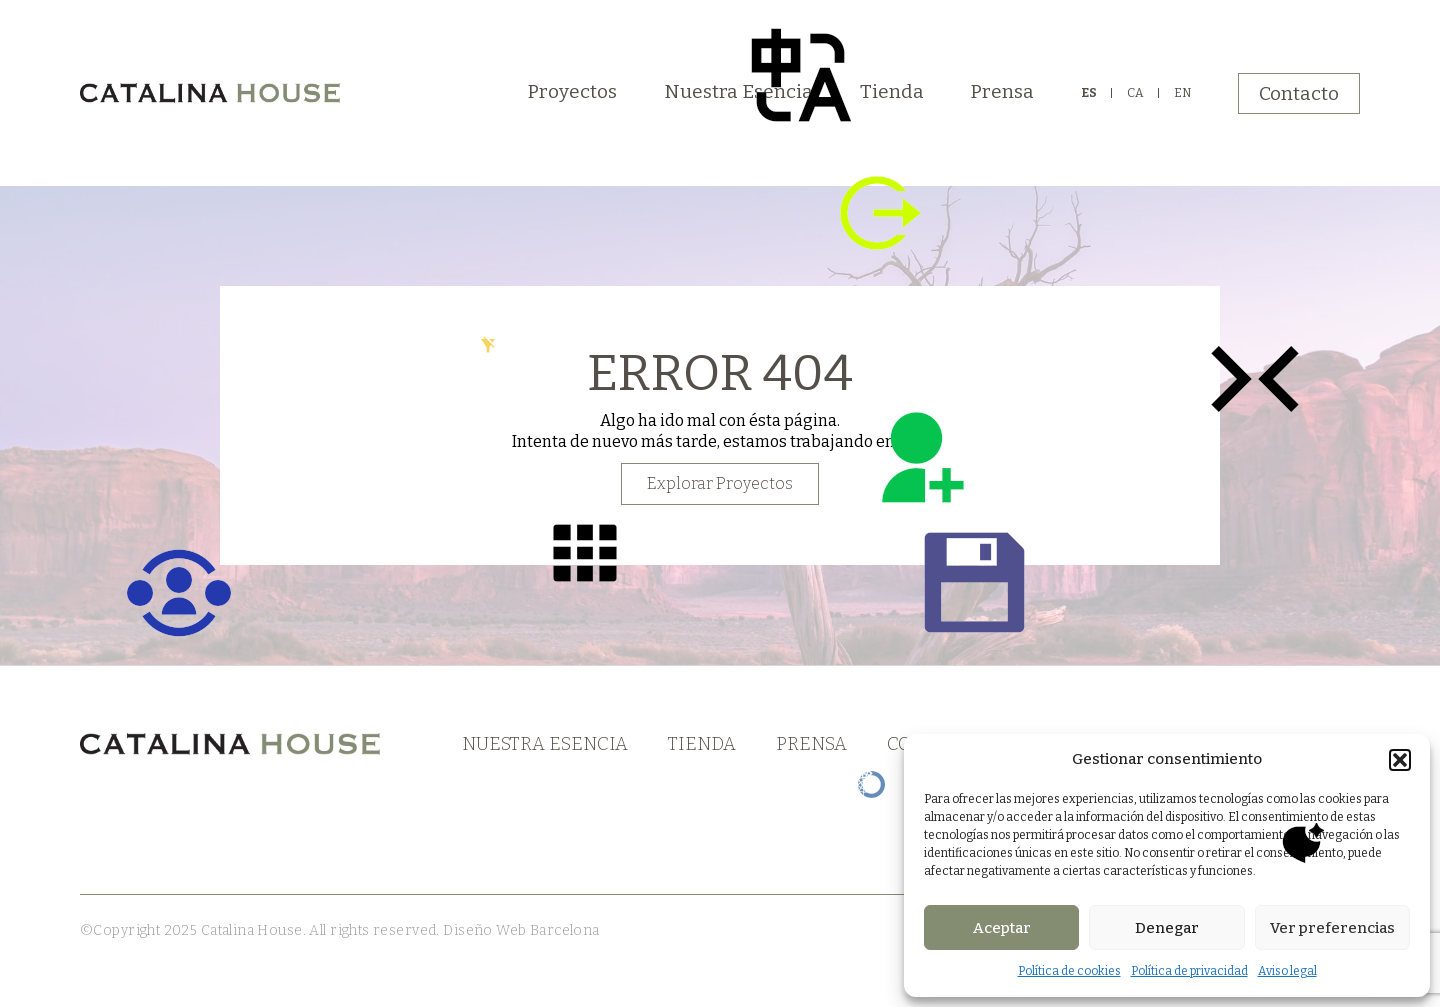 The height and width of the screenshot is (1007, 1440). I want to click on translate text to another language, so click(800, 77).